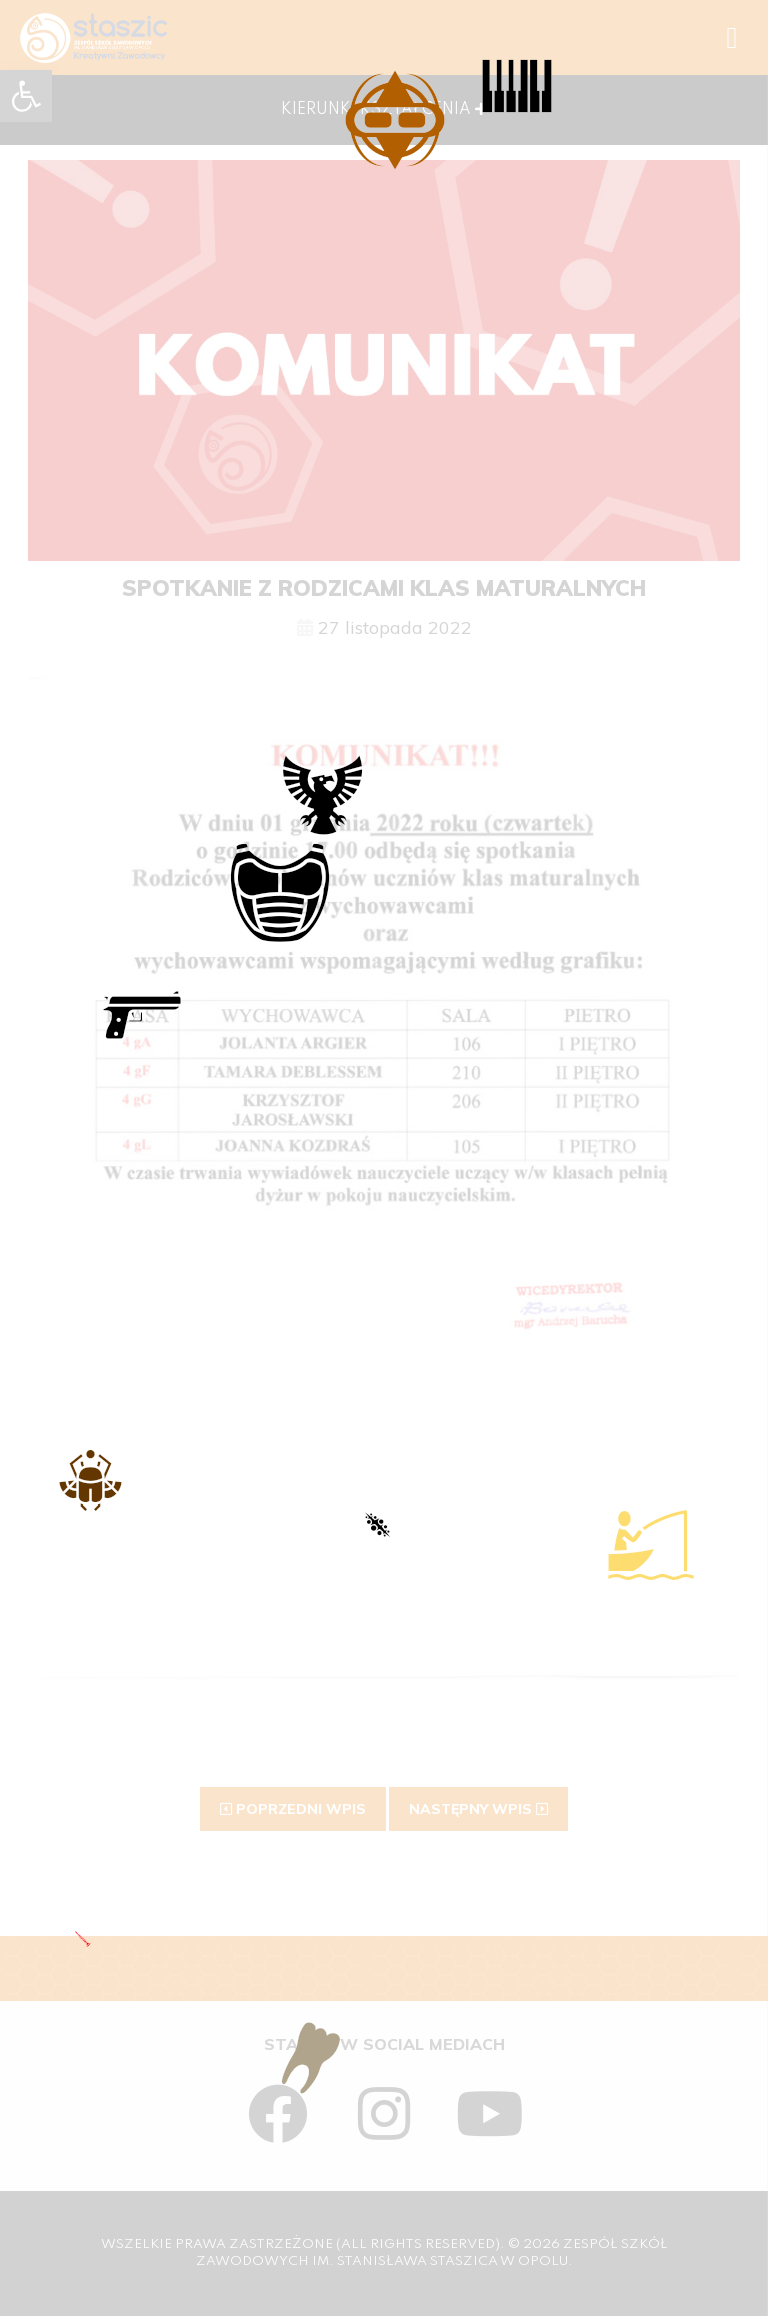 The height and width of the screenshot is (2316, 768). I want to click on indicates a bleeding or infection status effect, so click(377, 1524).